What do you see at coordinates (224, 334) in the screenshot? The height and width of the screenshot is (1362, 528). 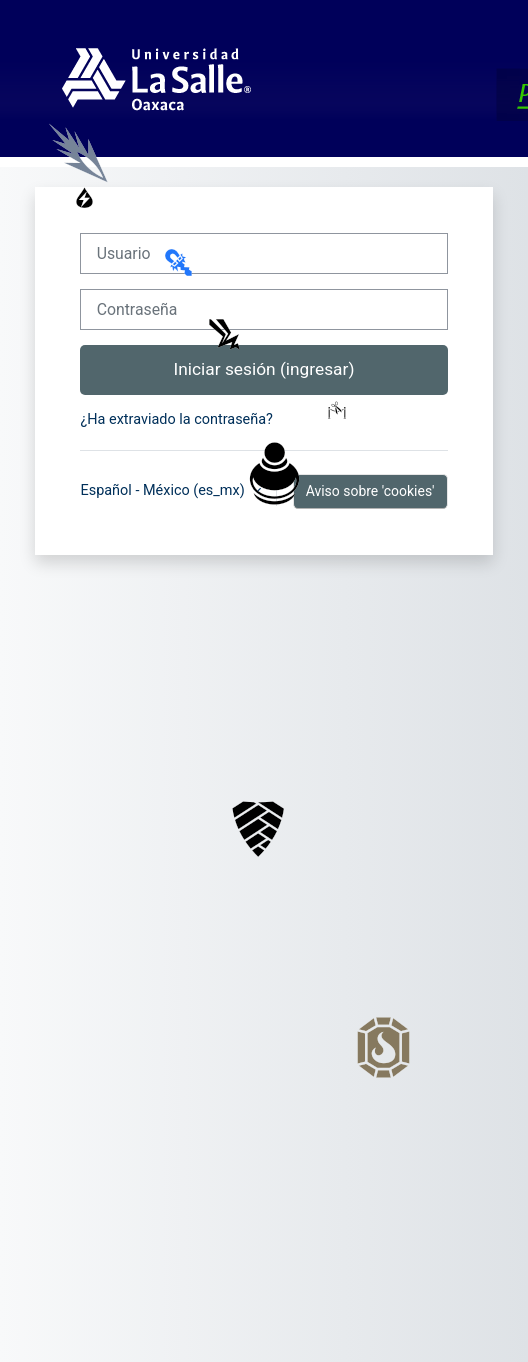 I see `activate focus mode or concentration boost` at bounding box center [224, 334].